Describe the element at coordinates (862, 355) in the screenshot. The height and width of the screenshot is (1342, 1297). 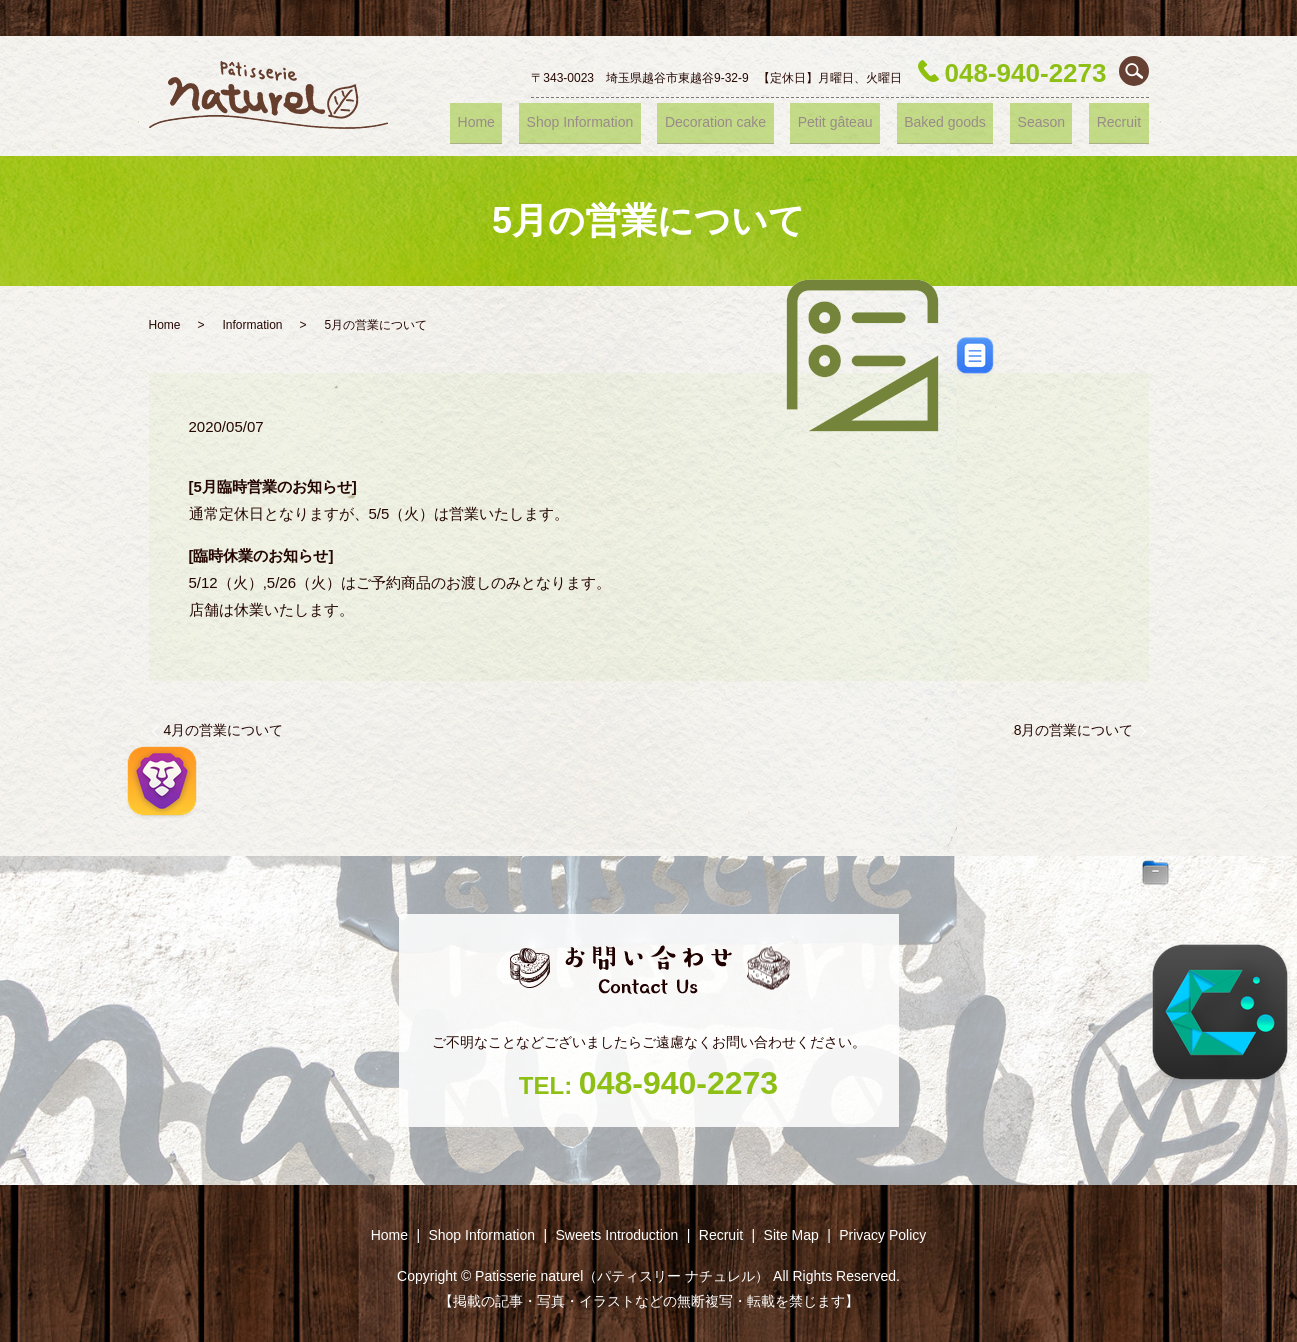
I see `open GNOME Glade interface designer` at that location.